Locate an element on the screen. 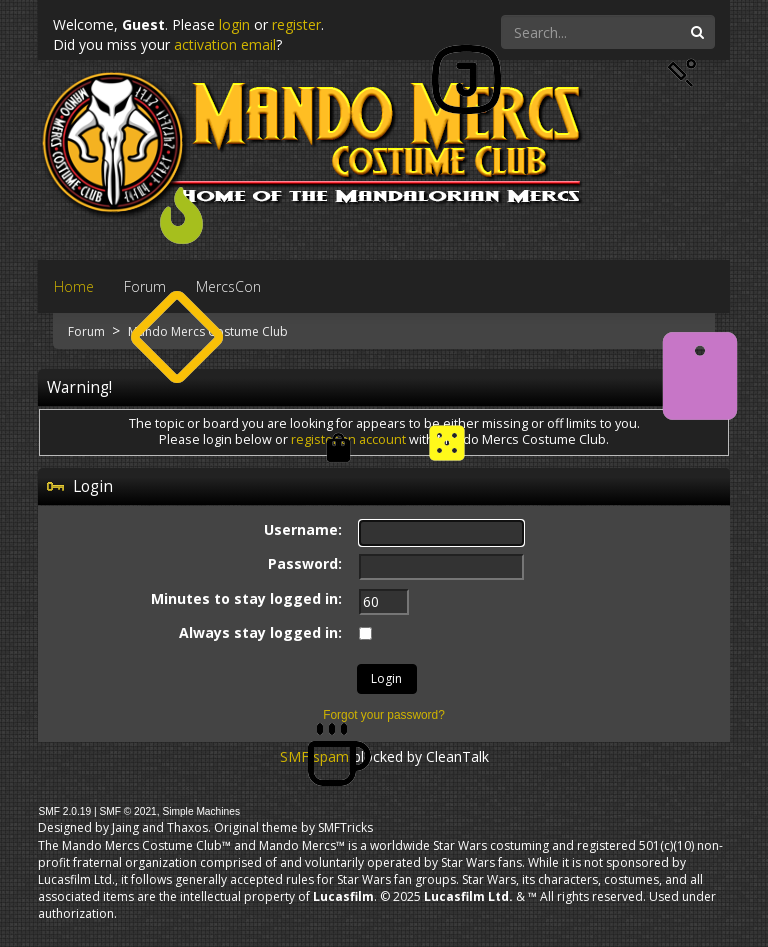  indicates premium or special status is located at coordinates (177, 337).